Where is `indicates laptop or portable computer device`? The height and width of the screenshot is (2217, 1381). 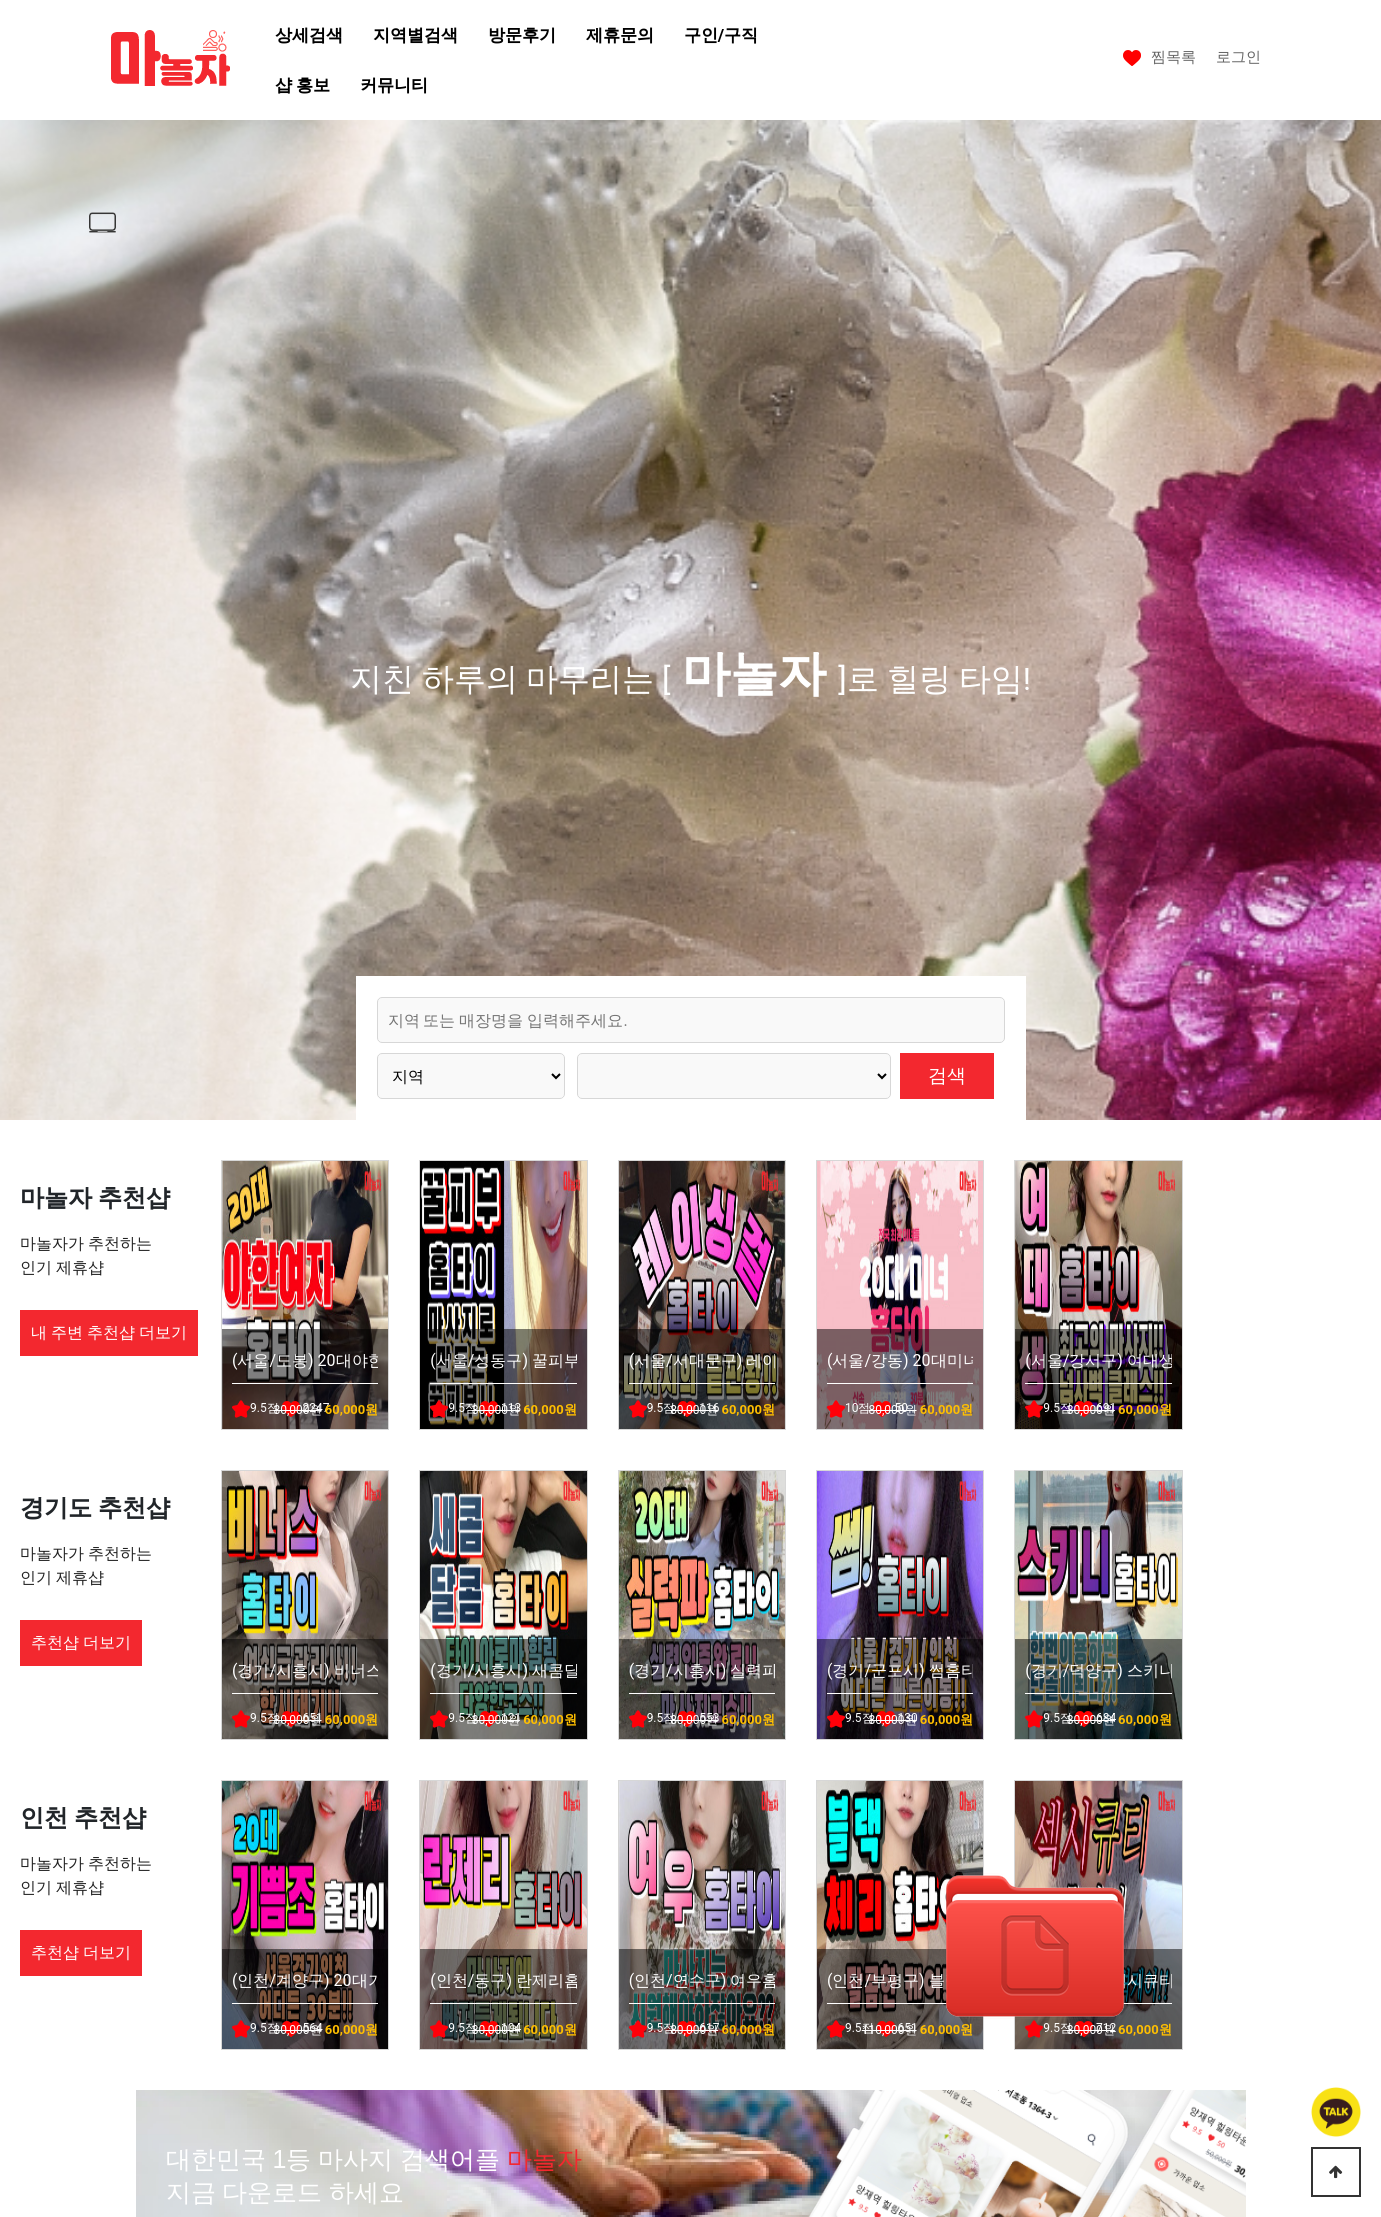 indicates laptop or portable computer device is located at coordinates (102, 222).